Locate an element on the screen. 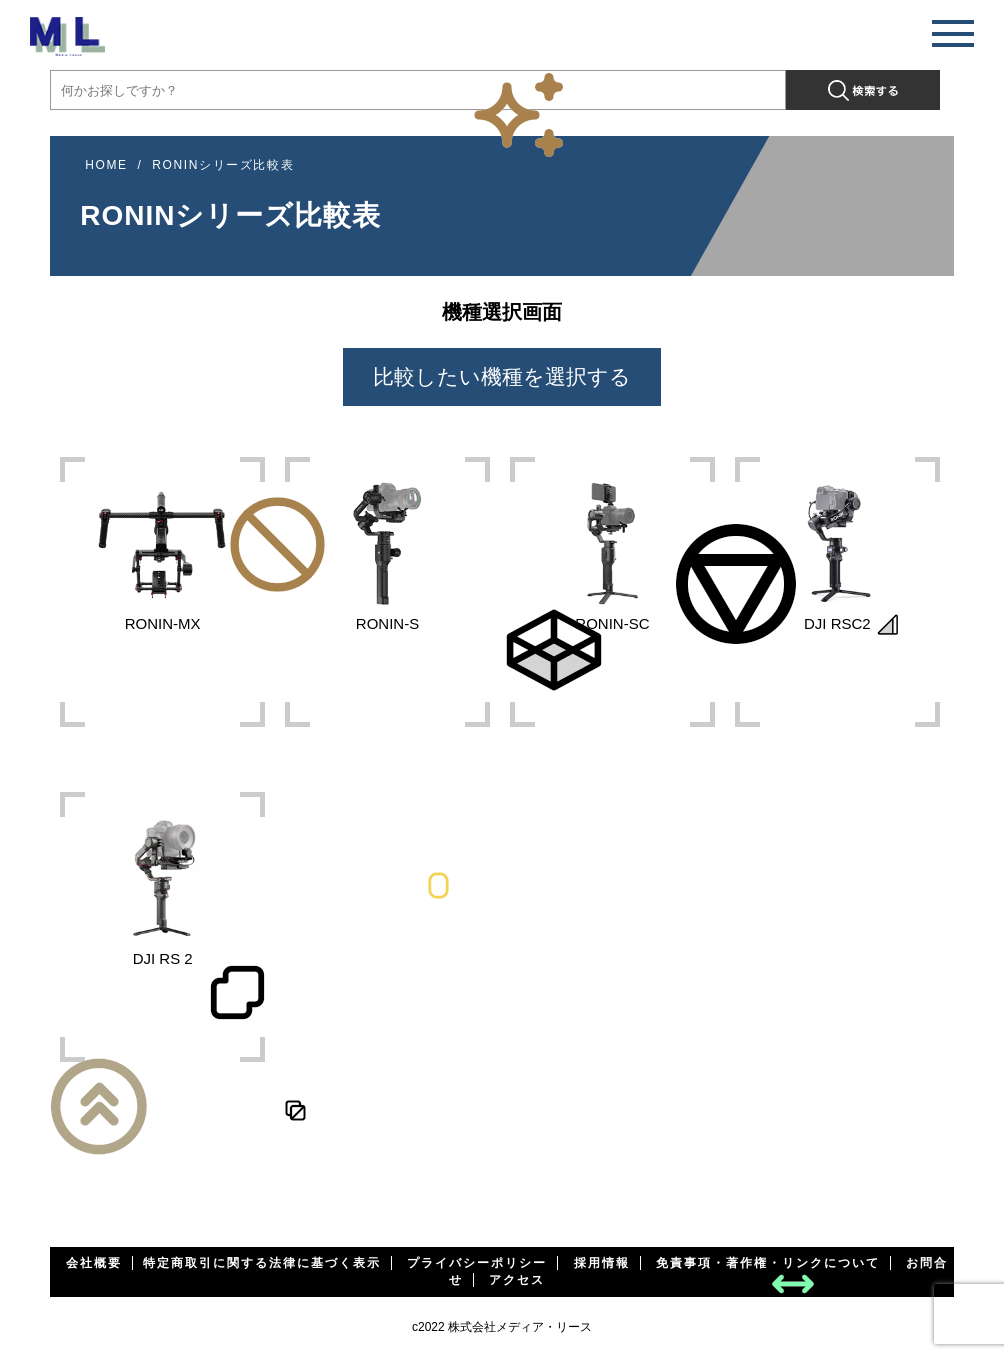 Image resolution: width=1004 pixels, height=1358 pixels. scroll to top of page is located at coordinates (99, 1106).